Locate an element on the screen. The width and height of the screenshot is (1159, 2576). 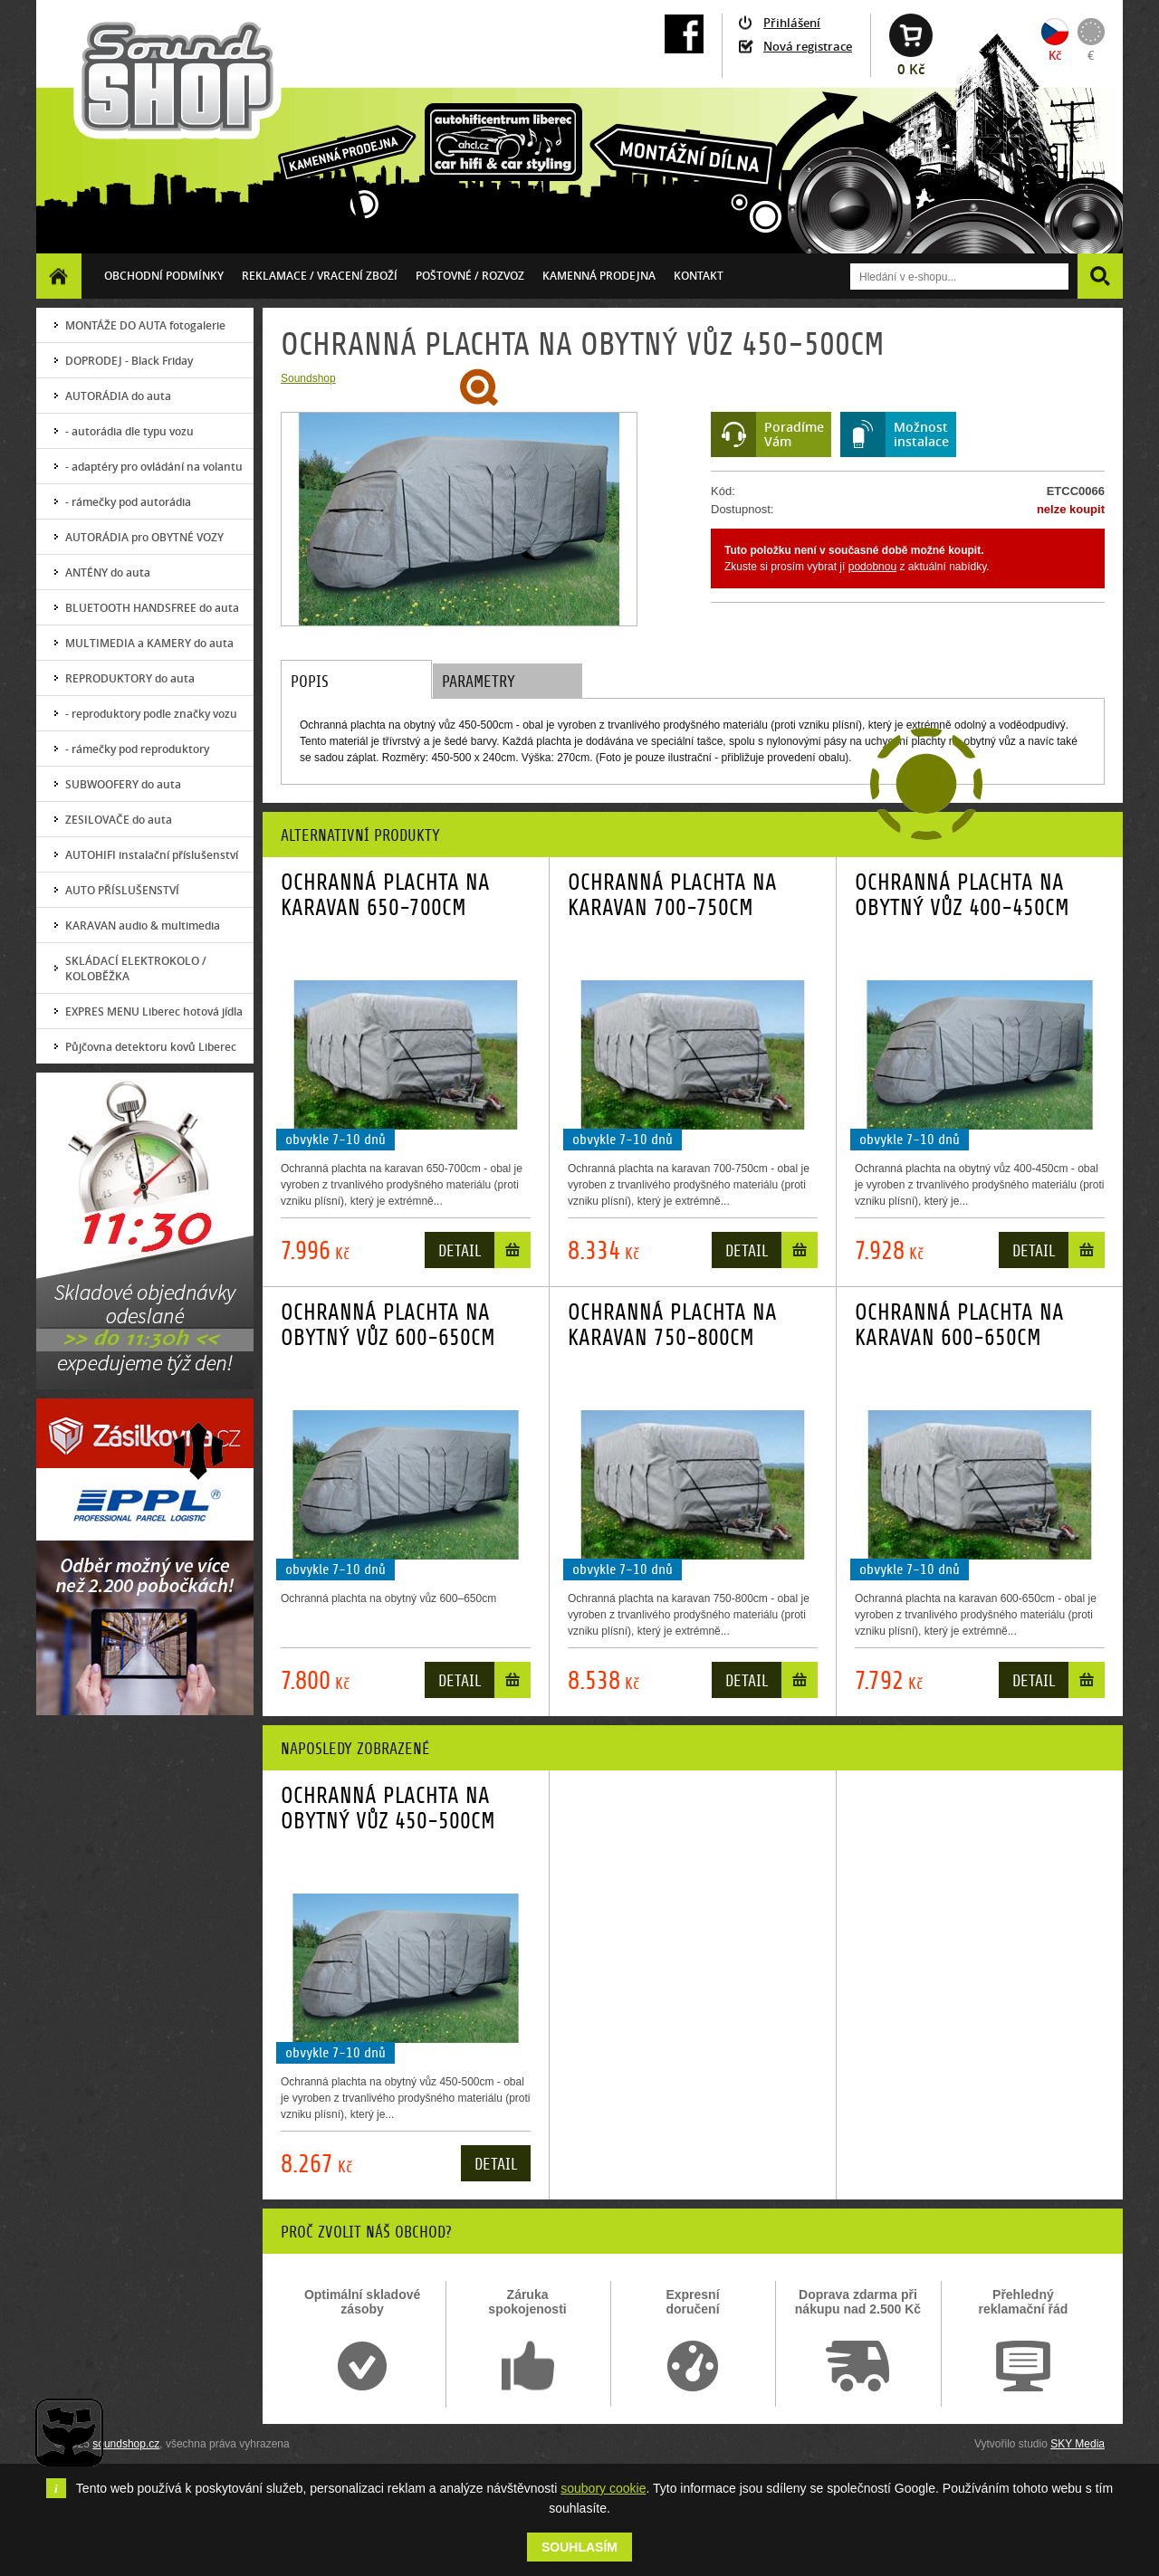
open files by pinwheel app is located at coordinates (1002, 132).